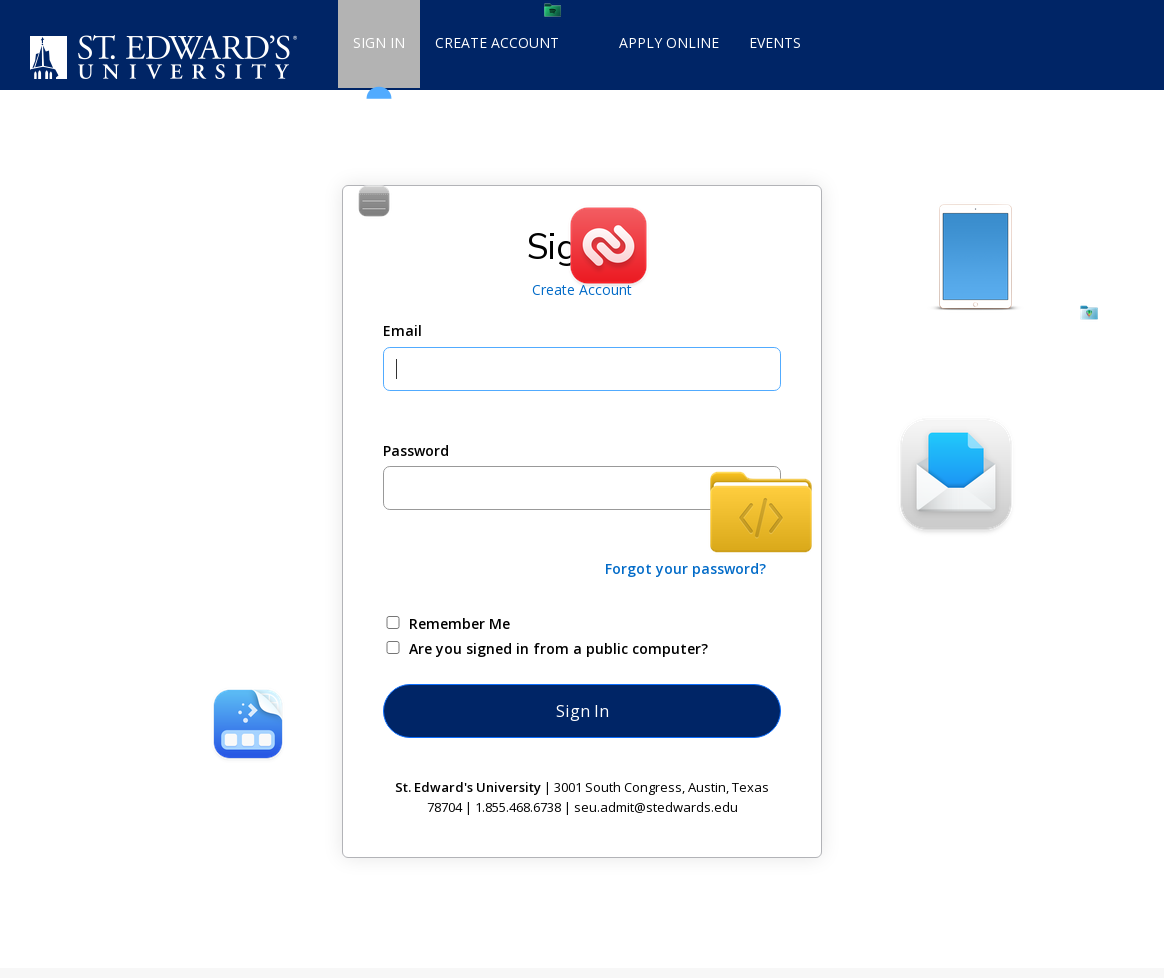 Image resolution: width=1164 pixels, height=978 pixels. What do you see at coordinates (608, 245) in the screenshot?
I see `open authy for two-factor authentication codes` at bounding box center [608, 245].